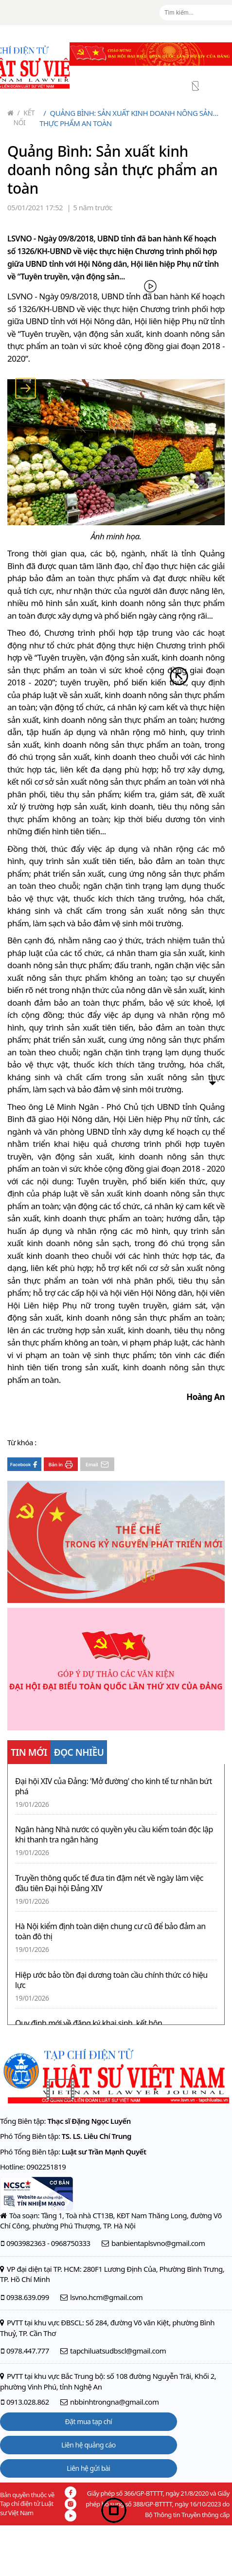 The image size is (232, 2576). Describe the element at coordinates (195, 86) in the screenshot. I see `mobile device unavailable or disabled` at that location.